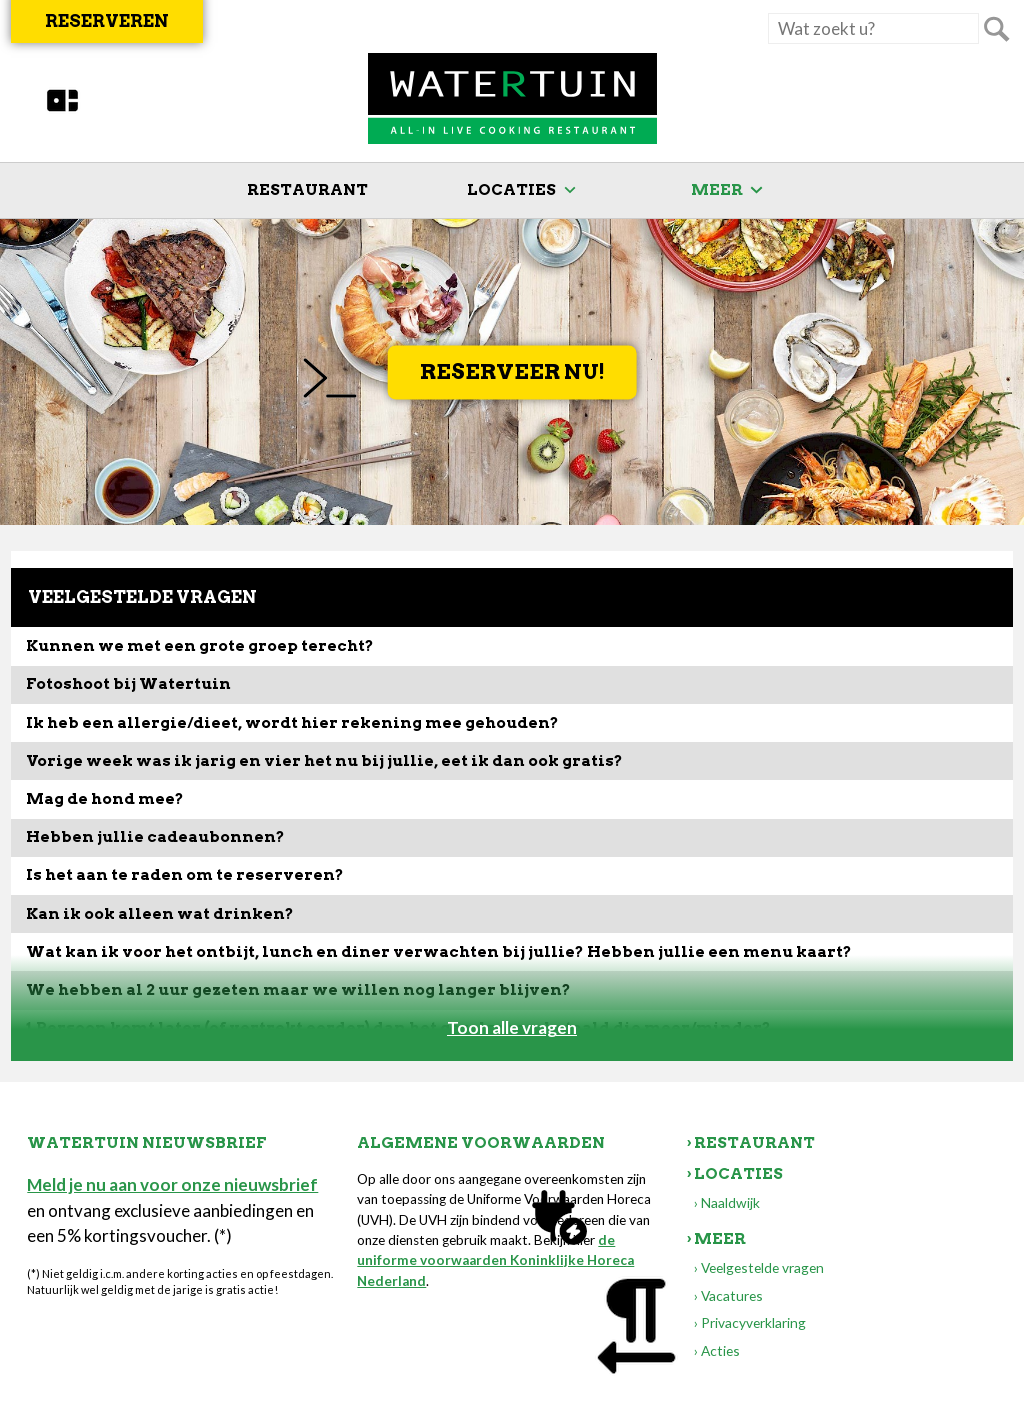 The width and height of the screenshot is (1024, 1425). I want to click on open the command line terminal, so click(330, 378).